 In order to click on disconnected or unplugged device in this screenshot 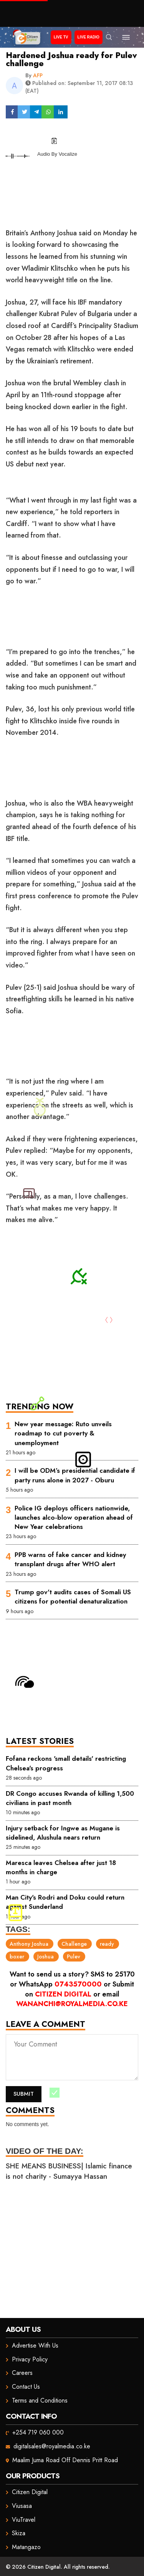, I will do `click(79, 1276)`.